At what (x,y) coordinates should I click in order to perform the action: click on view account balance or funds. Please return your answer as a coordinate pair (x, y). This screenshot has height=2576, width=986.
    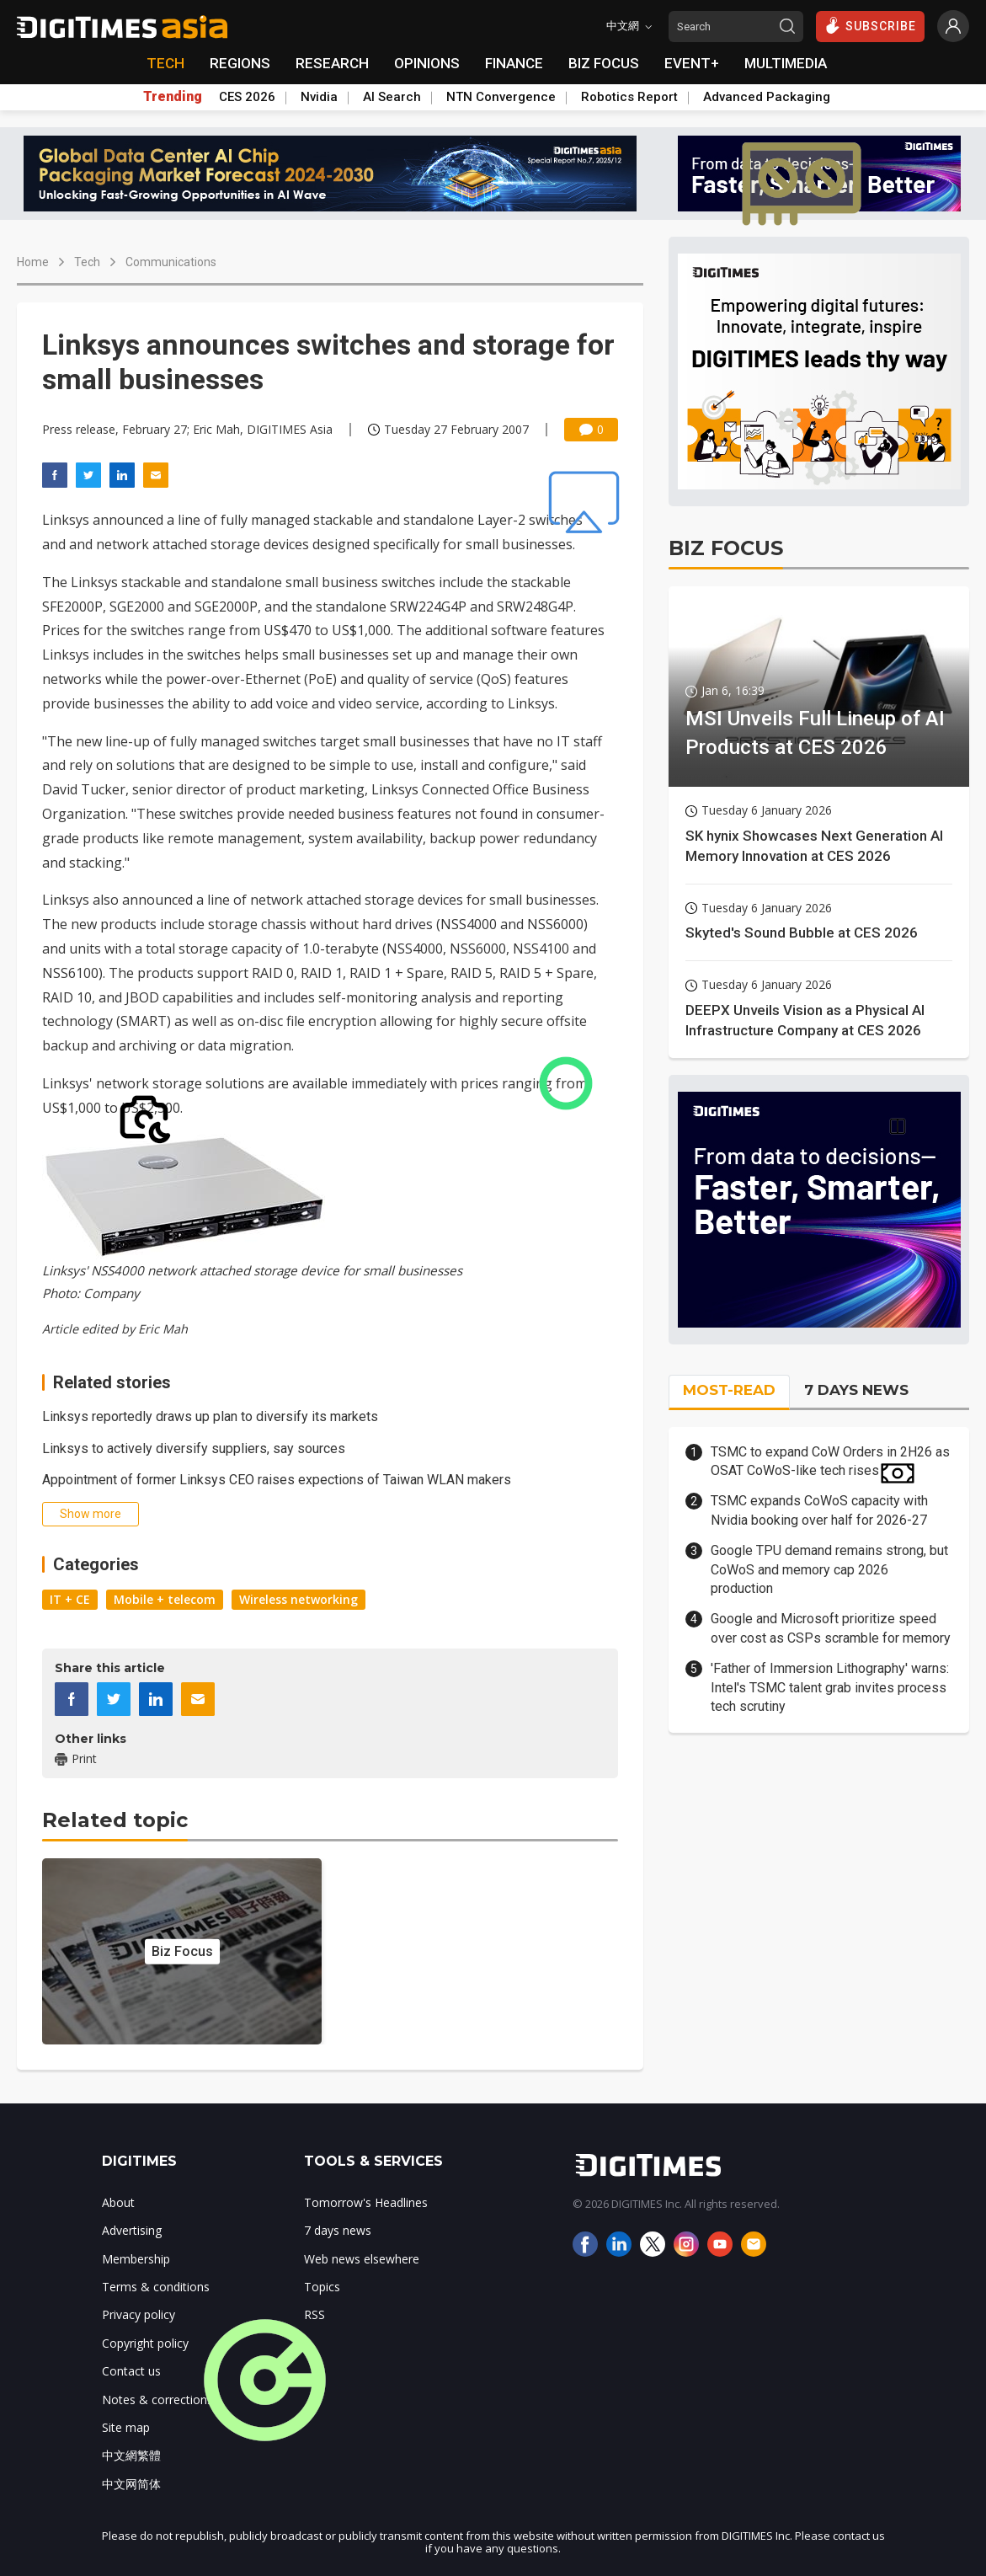
    Looking at the image, I should click on (898, 1473).